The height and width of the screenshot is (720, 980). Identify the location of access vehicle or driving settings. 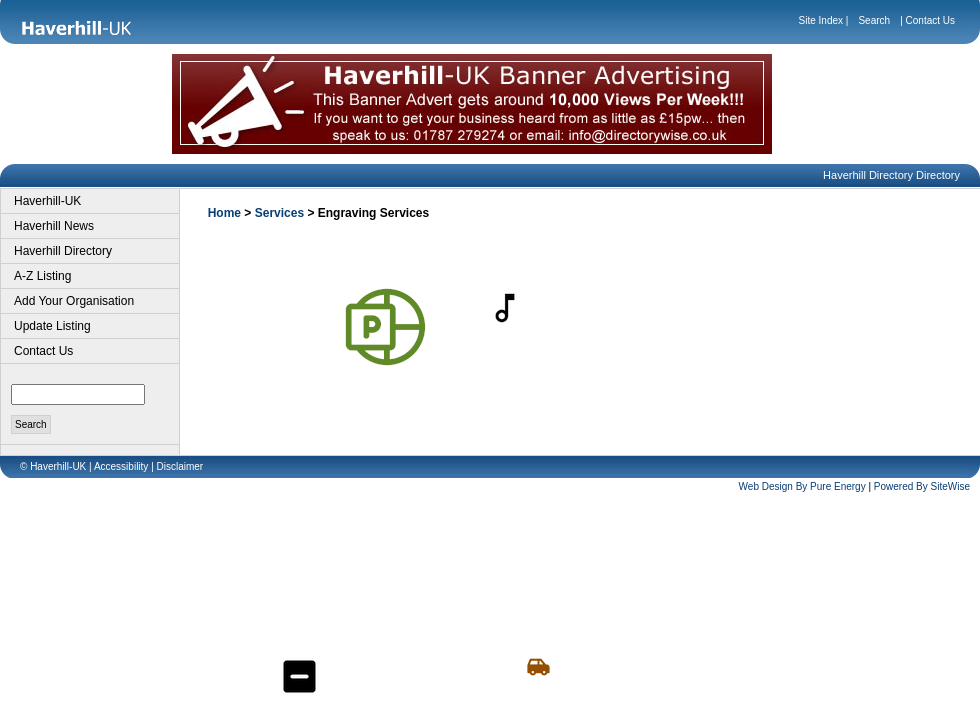
(538, 666).